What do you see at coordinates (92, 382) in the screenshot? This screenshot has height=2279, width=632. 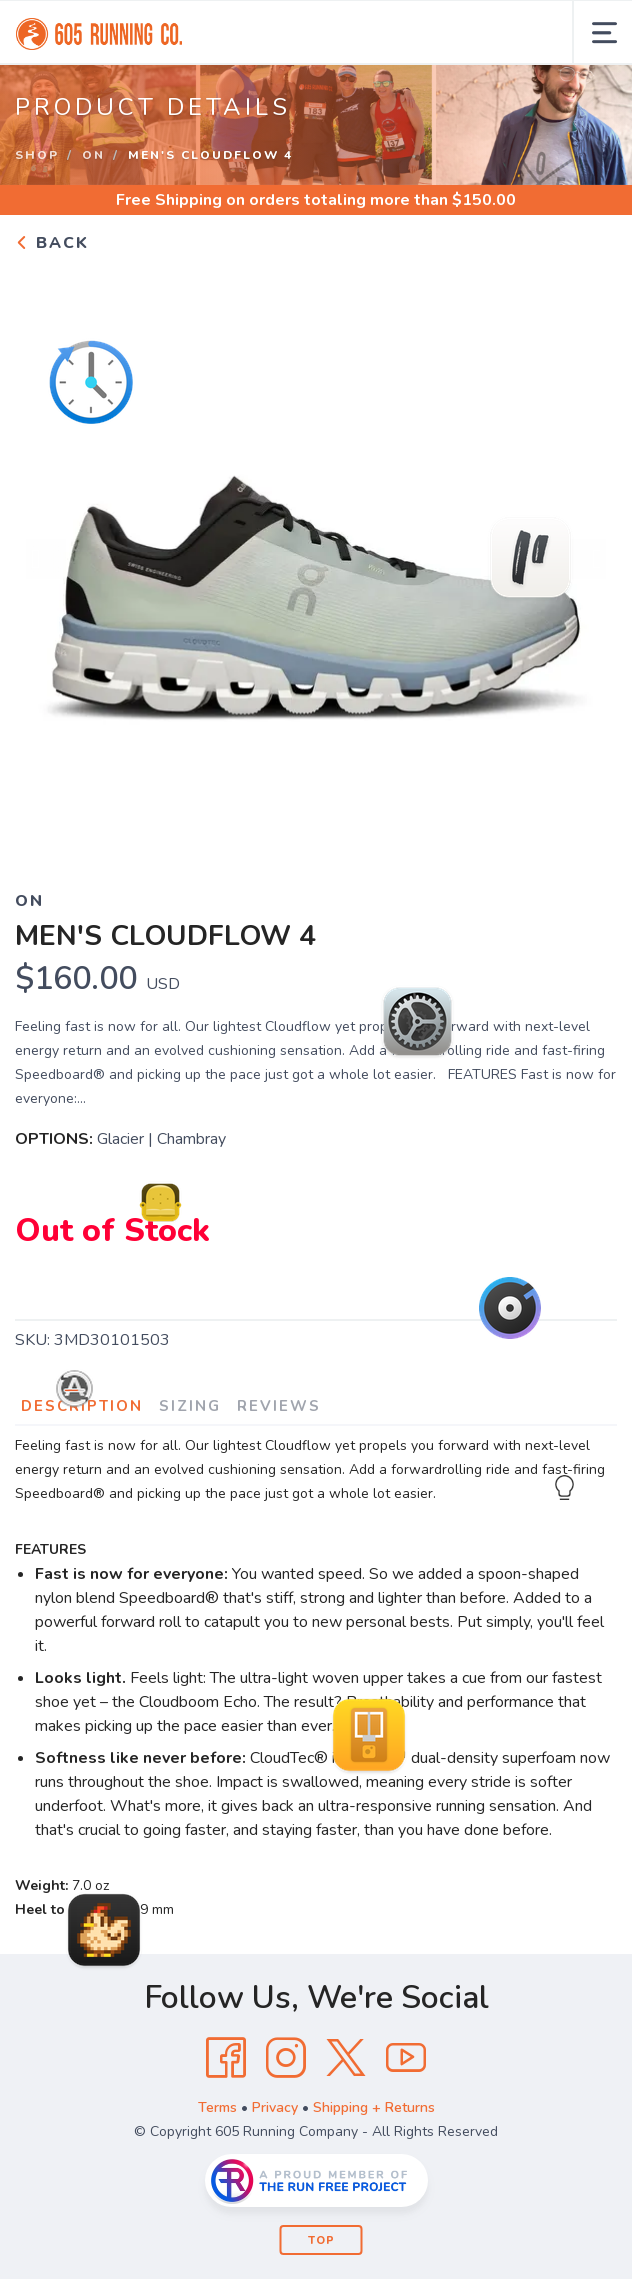 I see `open the reservations app` at bounding box center [92, 382].